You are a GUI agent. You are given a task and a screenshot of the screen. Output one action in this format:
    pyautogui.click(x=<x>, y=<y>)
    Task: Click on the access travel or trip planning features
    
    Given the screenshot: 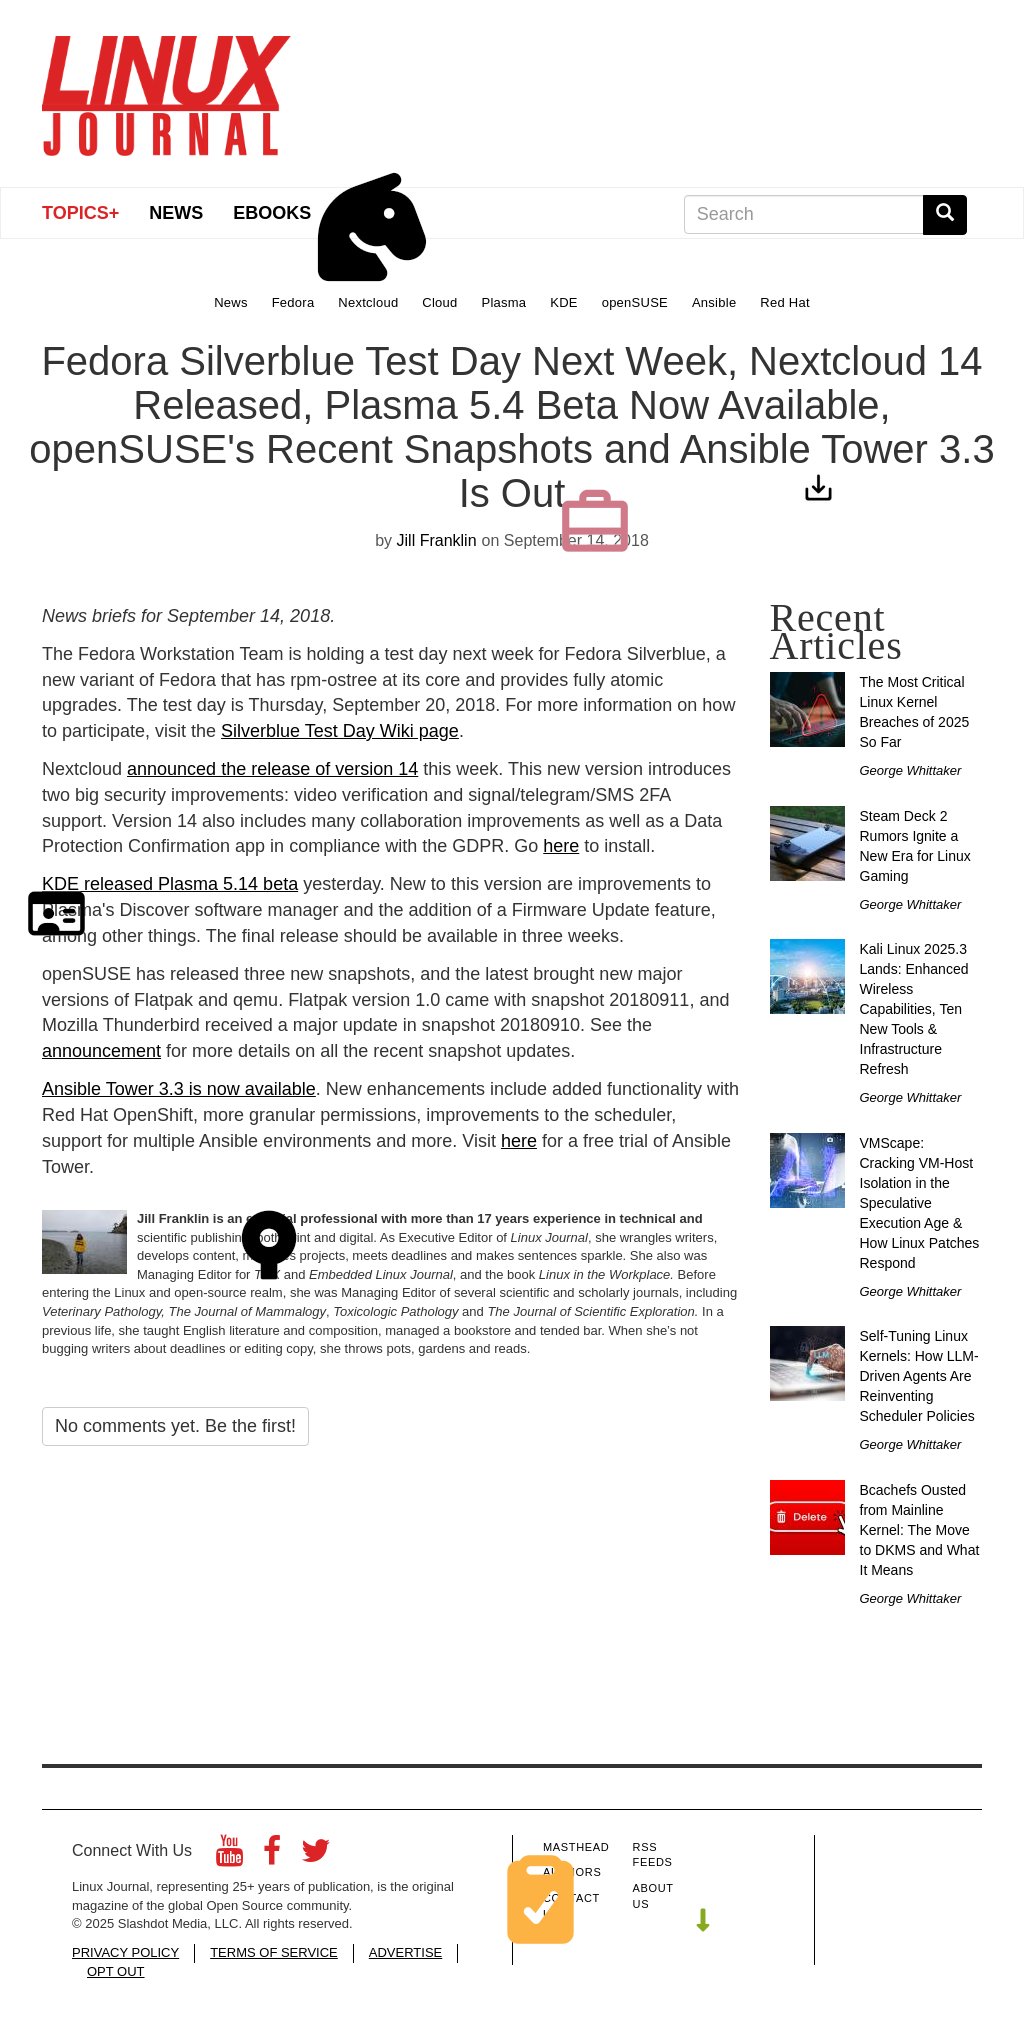 What is the action you would take?
    pyautogui.click(x=595, y=525)
    